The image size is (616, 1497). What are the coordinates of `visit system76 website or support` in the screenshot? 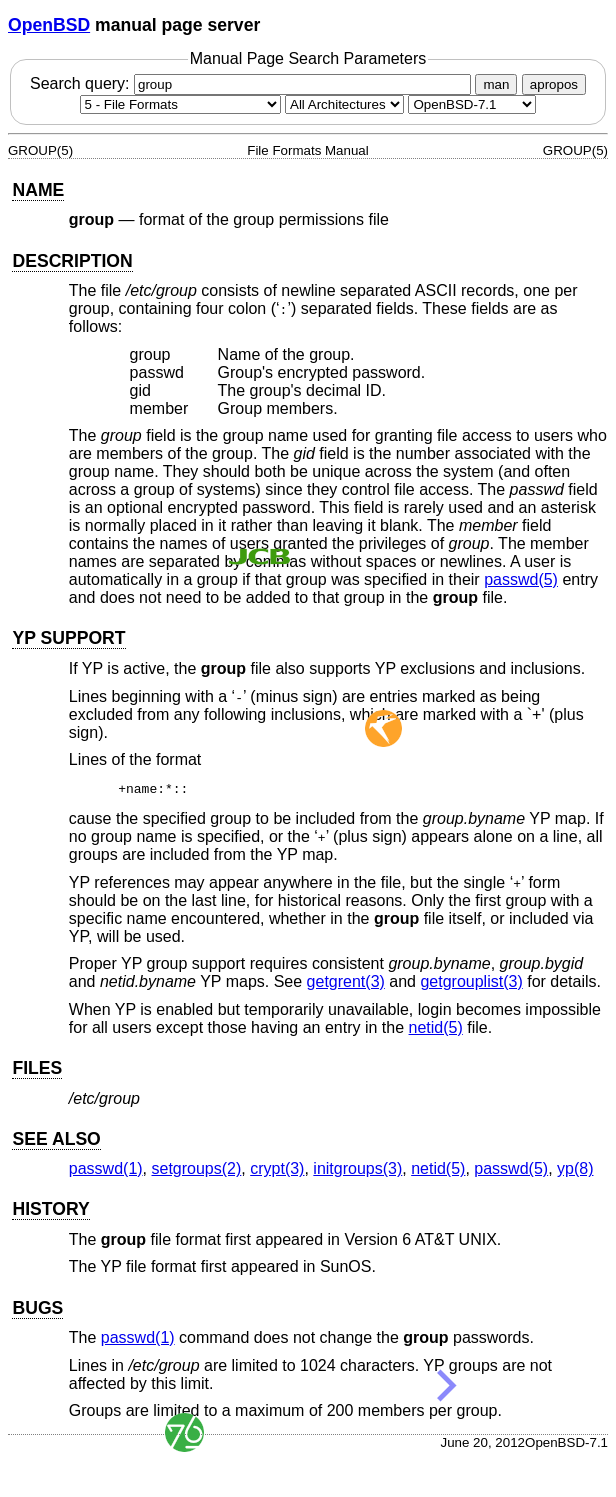 It's located at (184, 1432).